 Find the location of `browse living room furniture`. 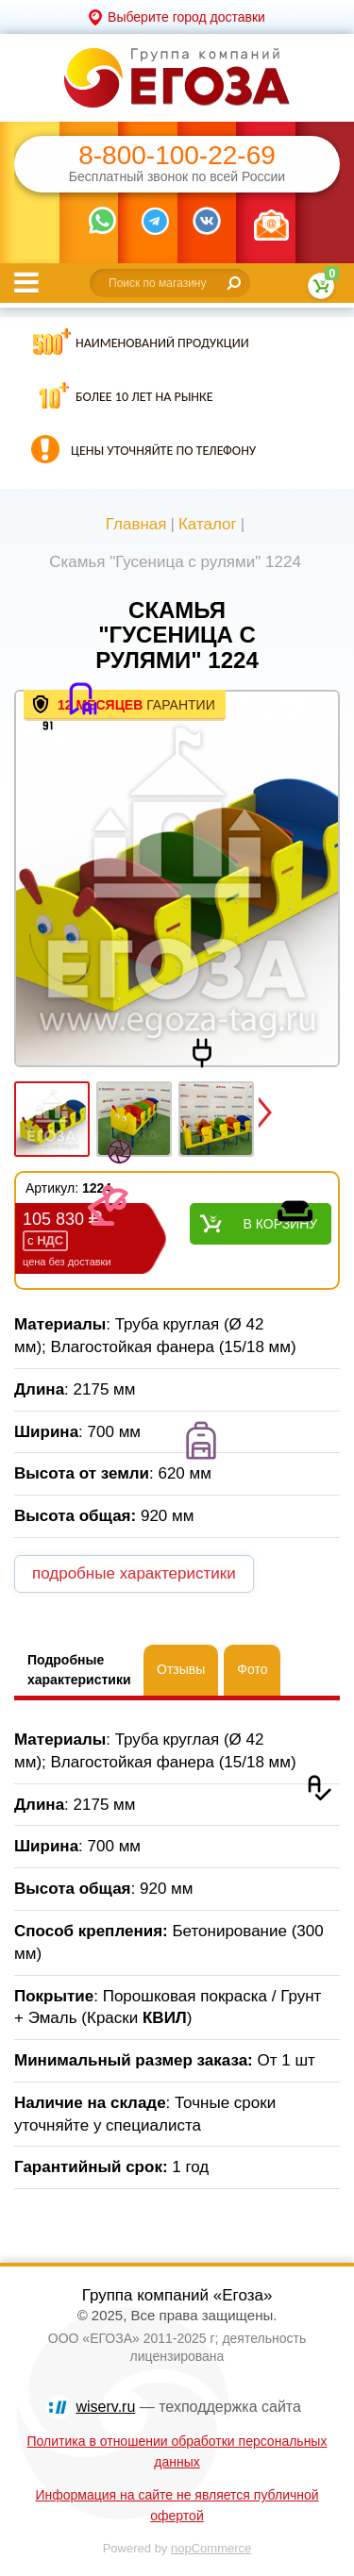

browse living room furniture is located at coordinates (295, 1211).